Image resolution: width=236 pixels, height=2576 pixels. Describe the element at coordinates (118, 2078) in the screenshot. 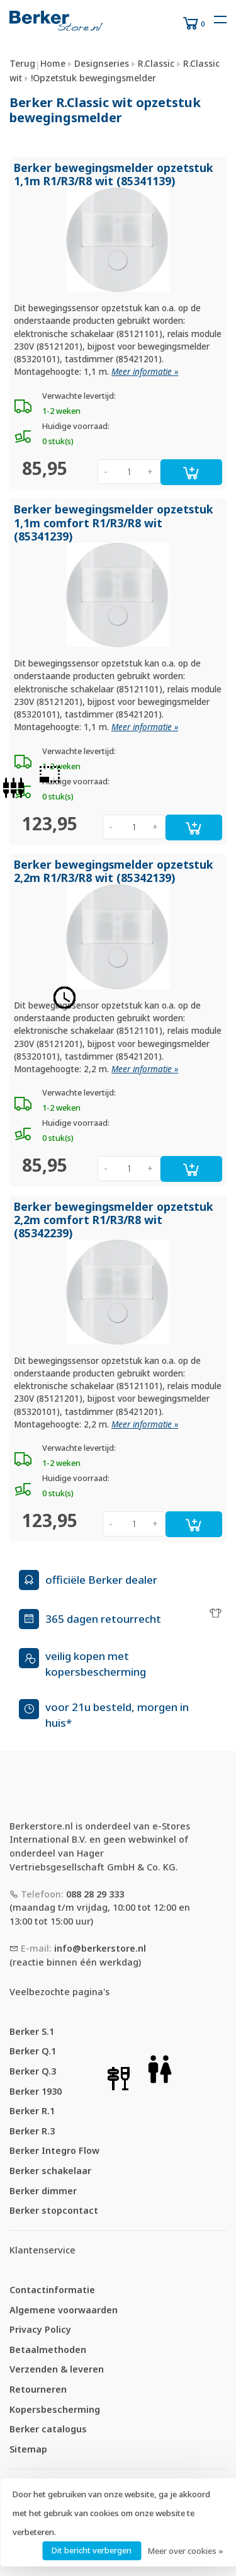

I see `browse tapas or small plates menu` at that location.